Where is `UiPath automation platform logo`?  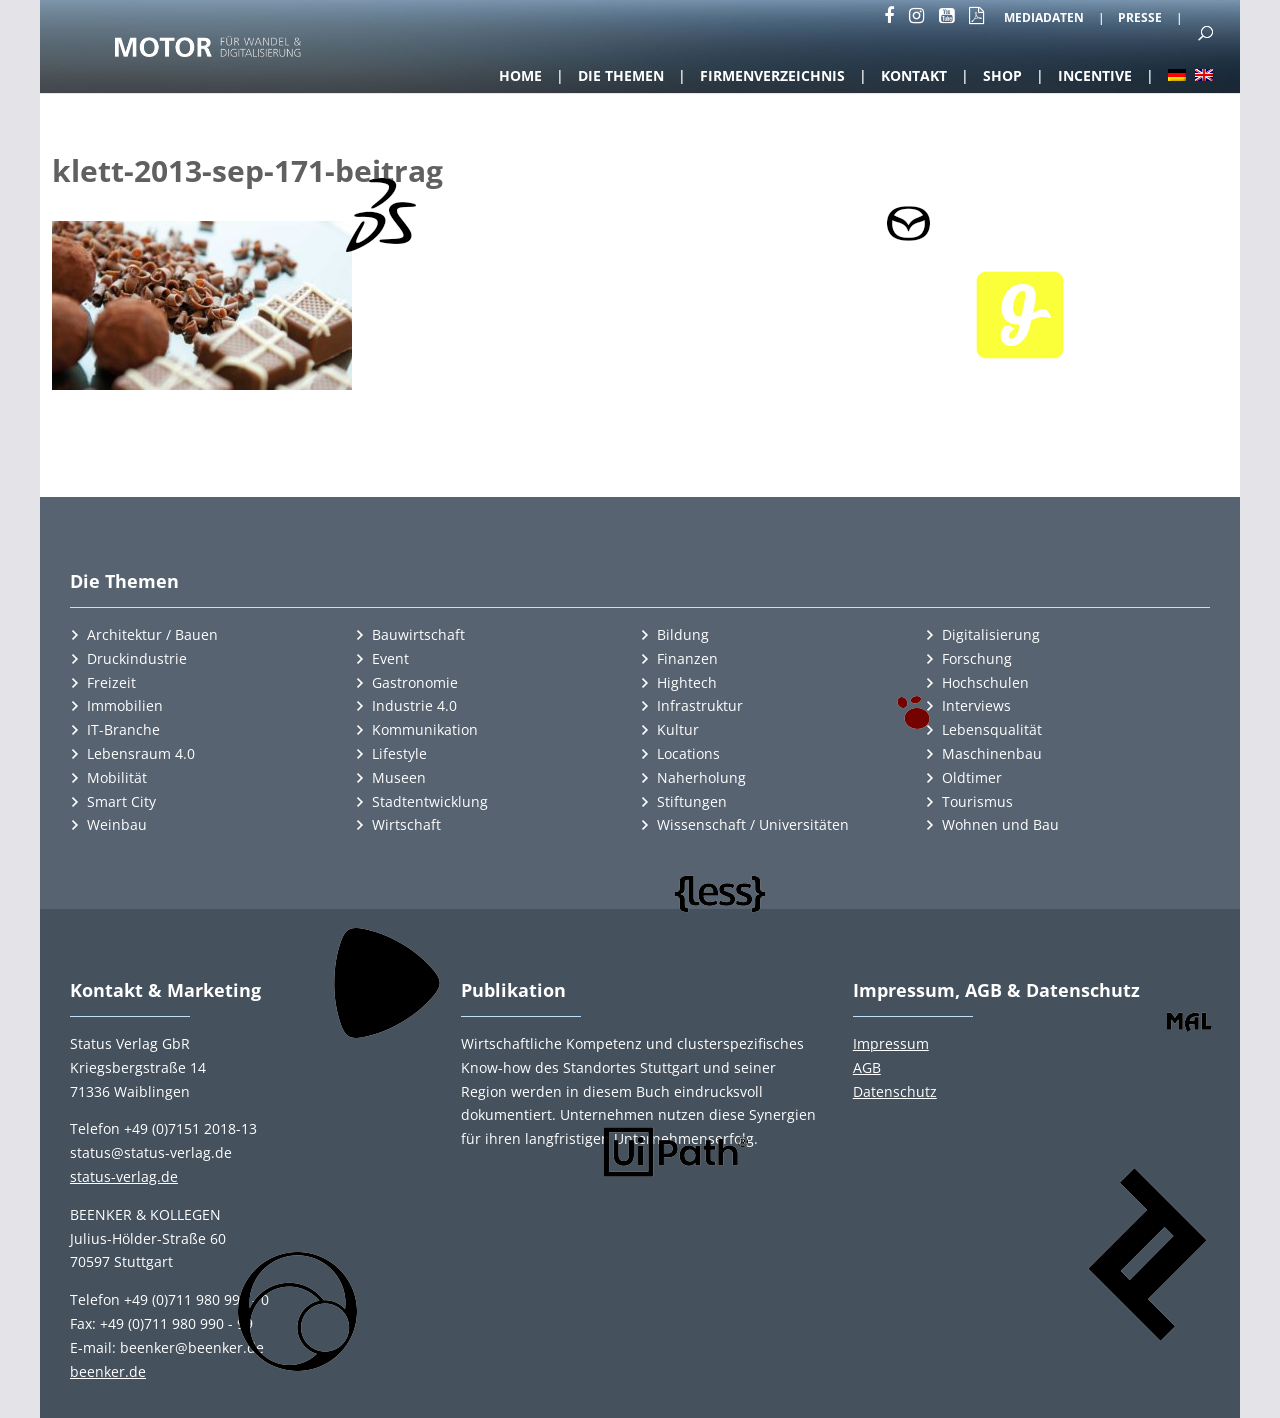
UiPath automation platform logo is located at coordinates (676, 1152).